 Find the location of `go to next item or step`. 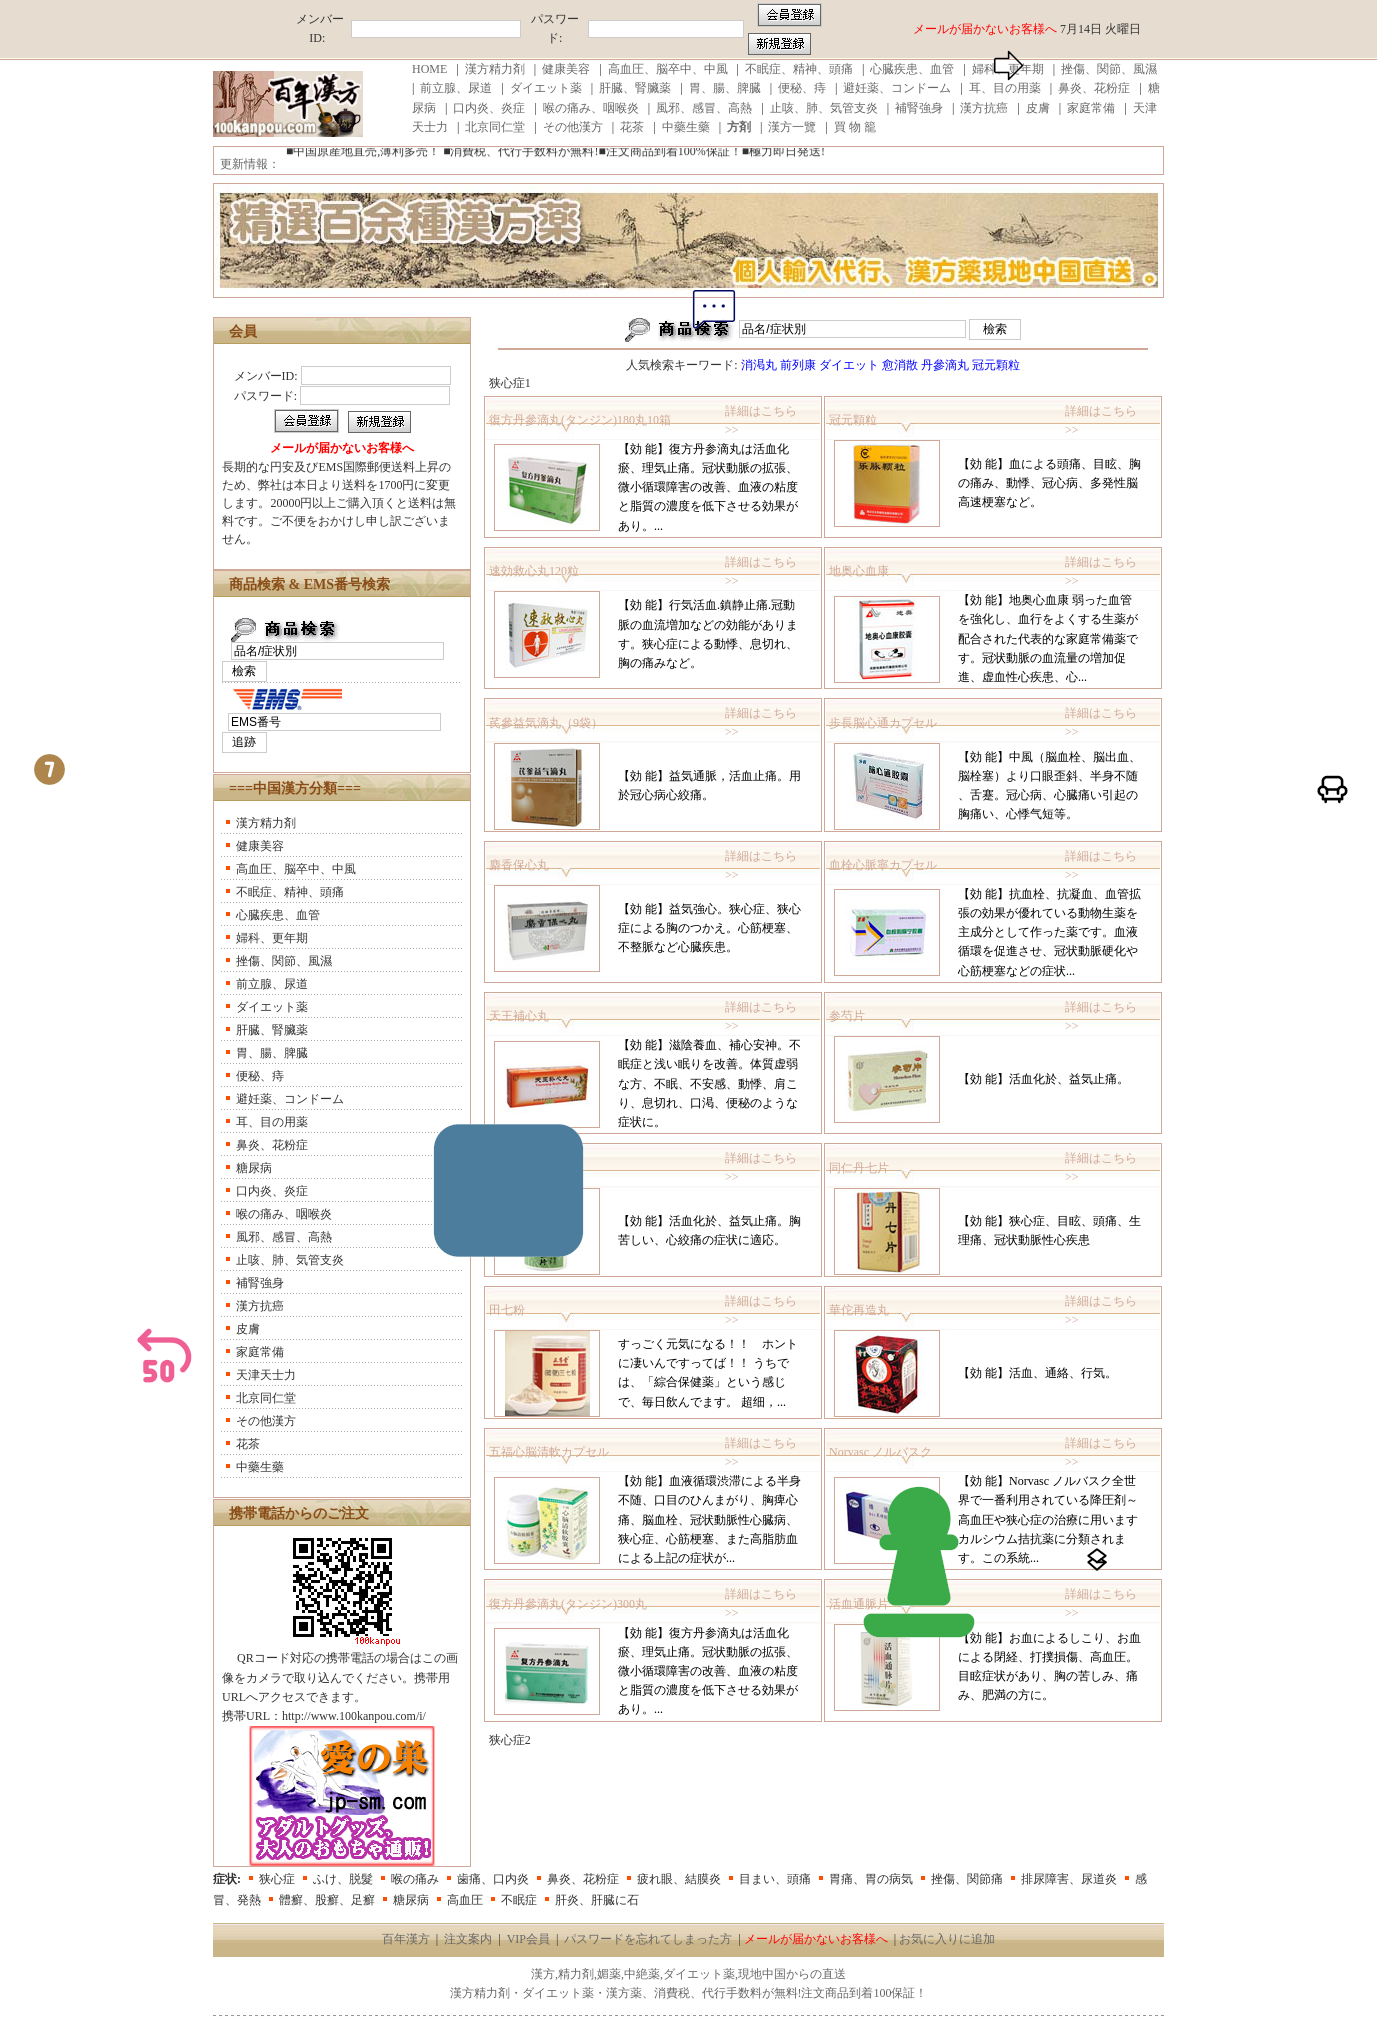

go to next item or step is located at coordinates (1007, 65).